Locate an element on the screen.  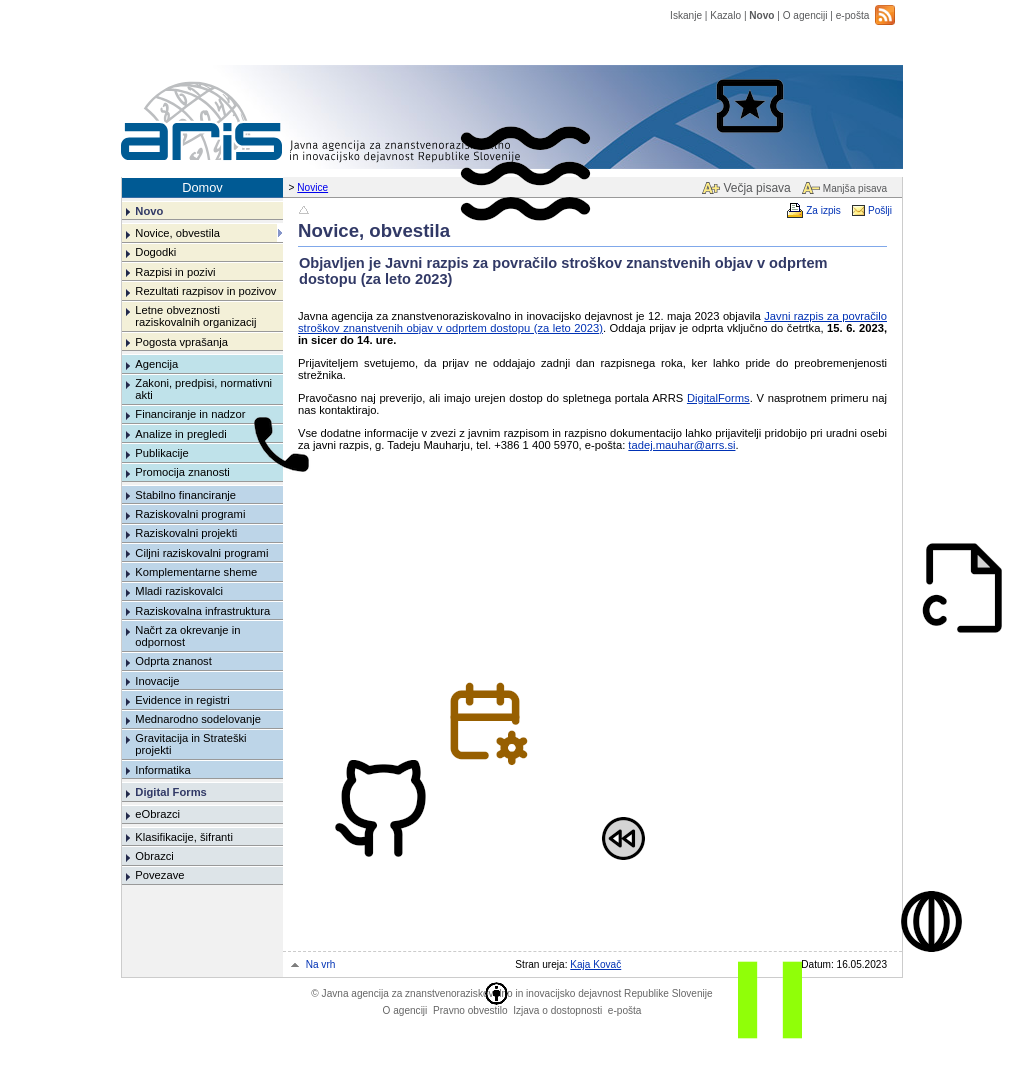
view project on GitHub is located at coordinates (381, 810).